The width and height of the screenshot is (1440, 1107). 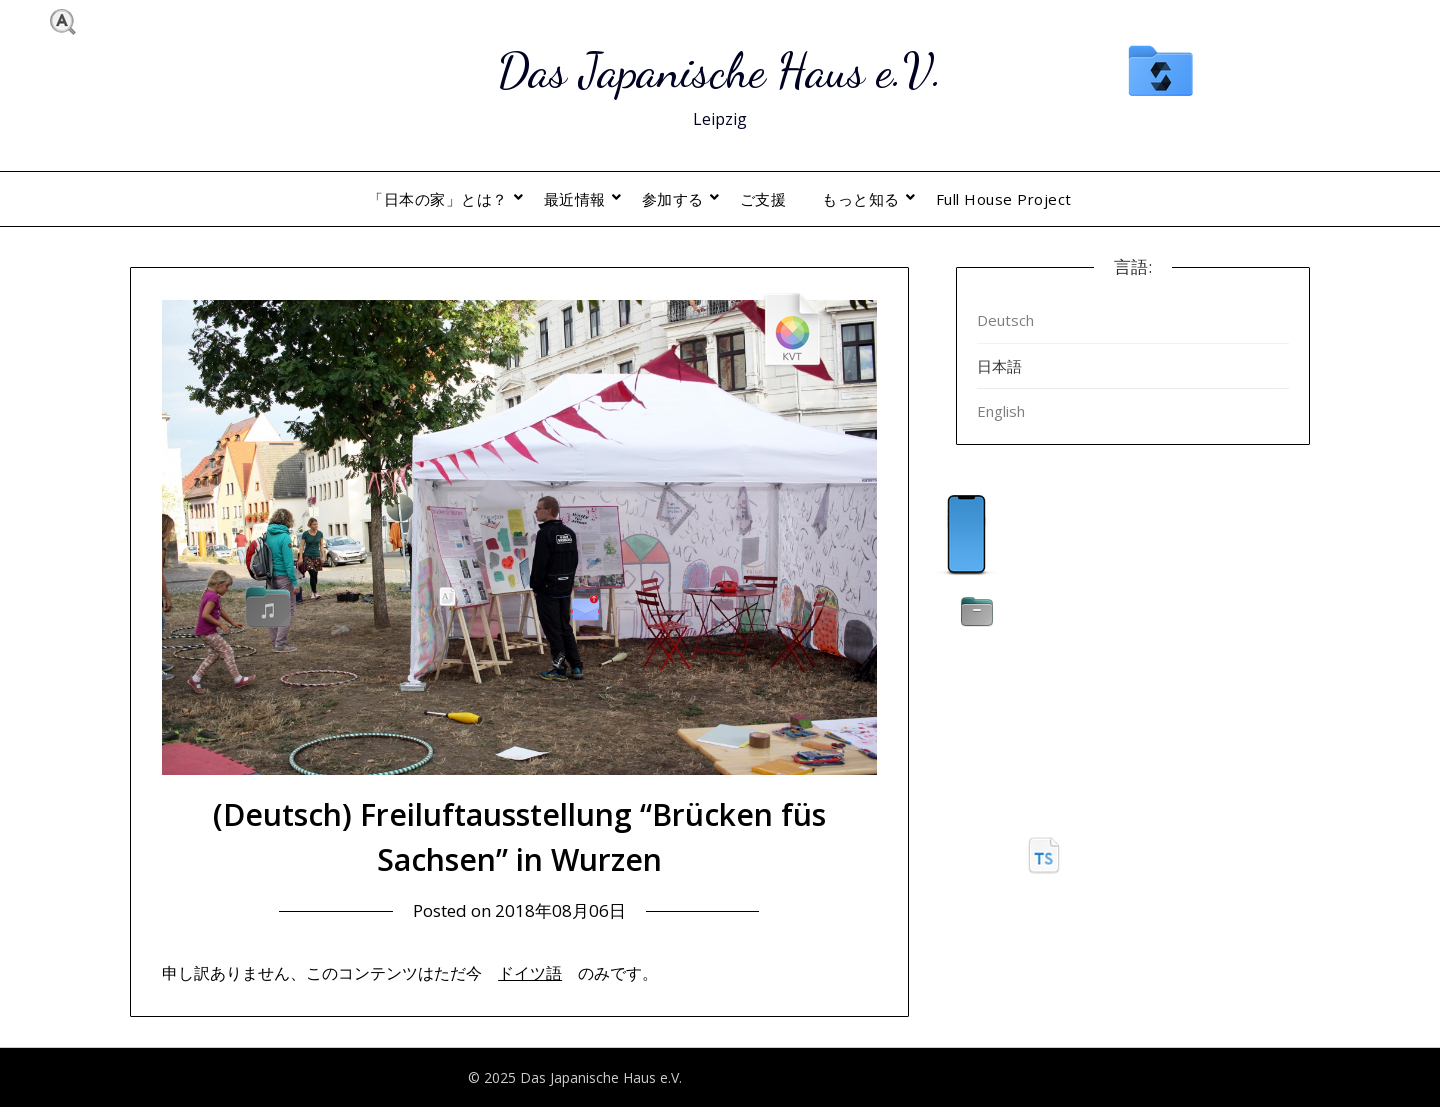 What do you see at coordinates (268, 607) in the screenshot?
I see `open your music folder` at bounding box center [268, 607].